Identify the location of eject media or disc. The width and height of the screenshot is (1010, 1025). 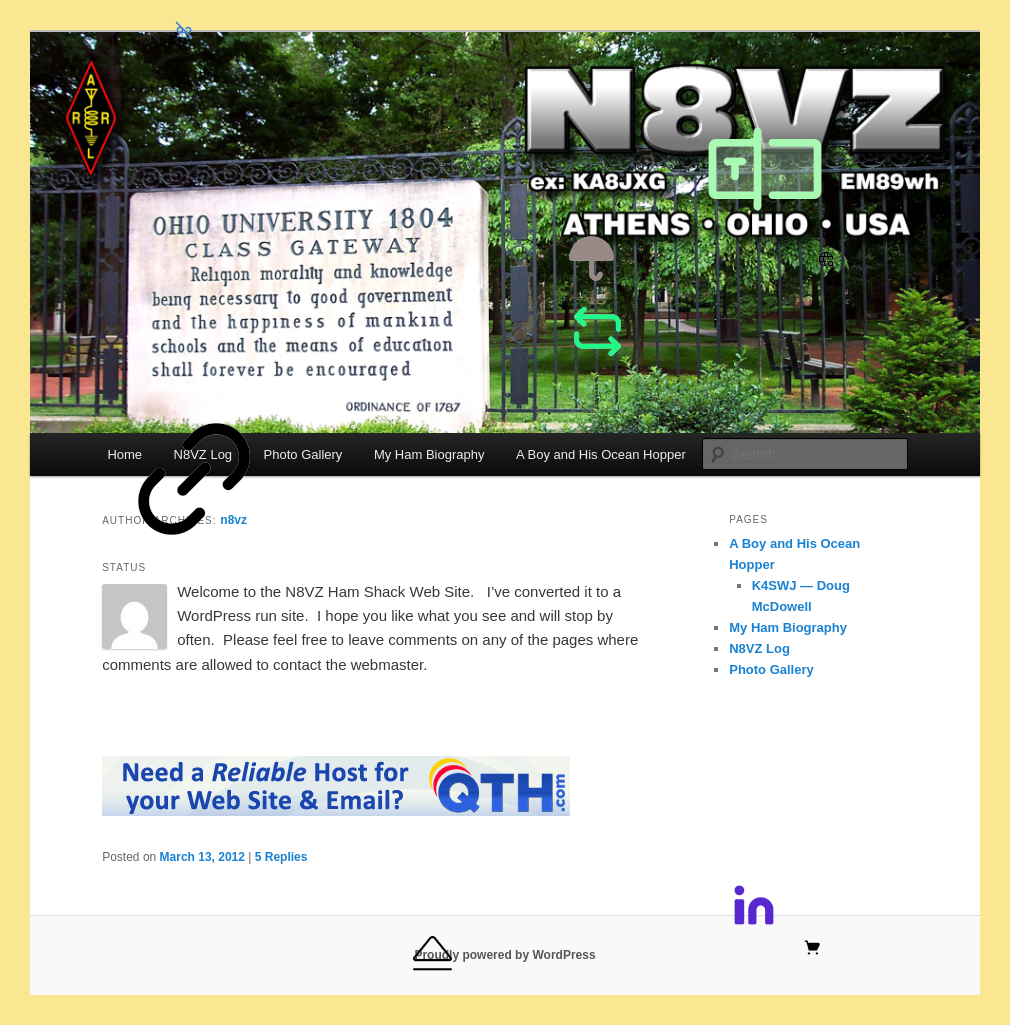
(432, 955).